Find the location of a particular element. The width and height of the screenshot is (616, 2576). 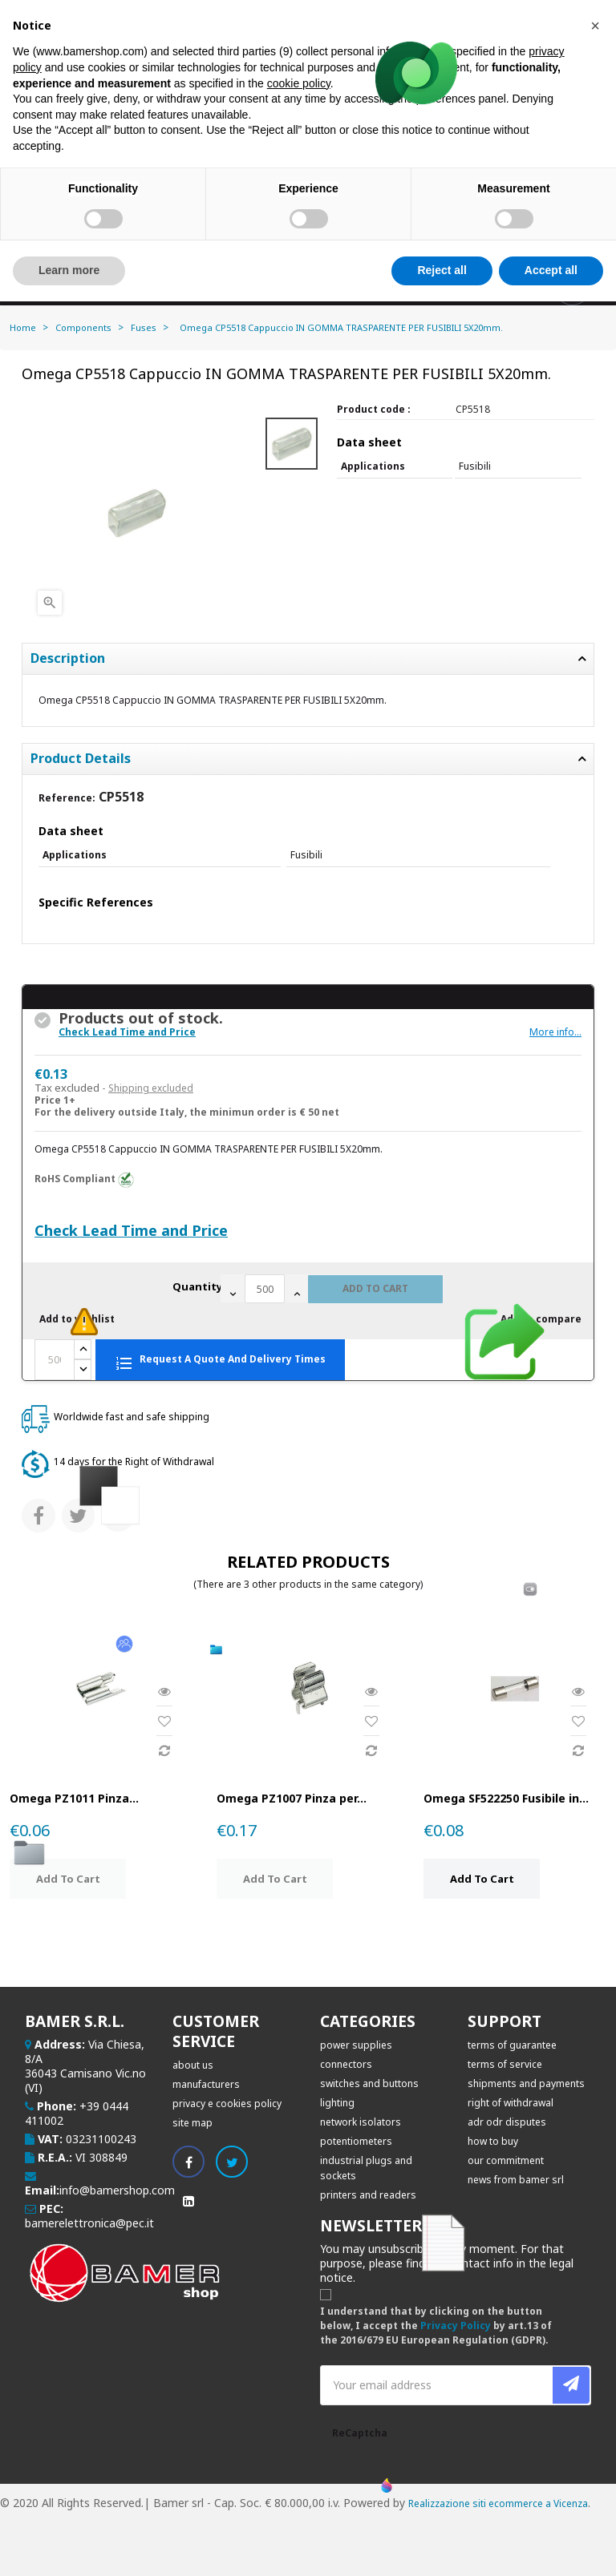

open desktop folder is located at coordinates (216, 1649).